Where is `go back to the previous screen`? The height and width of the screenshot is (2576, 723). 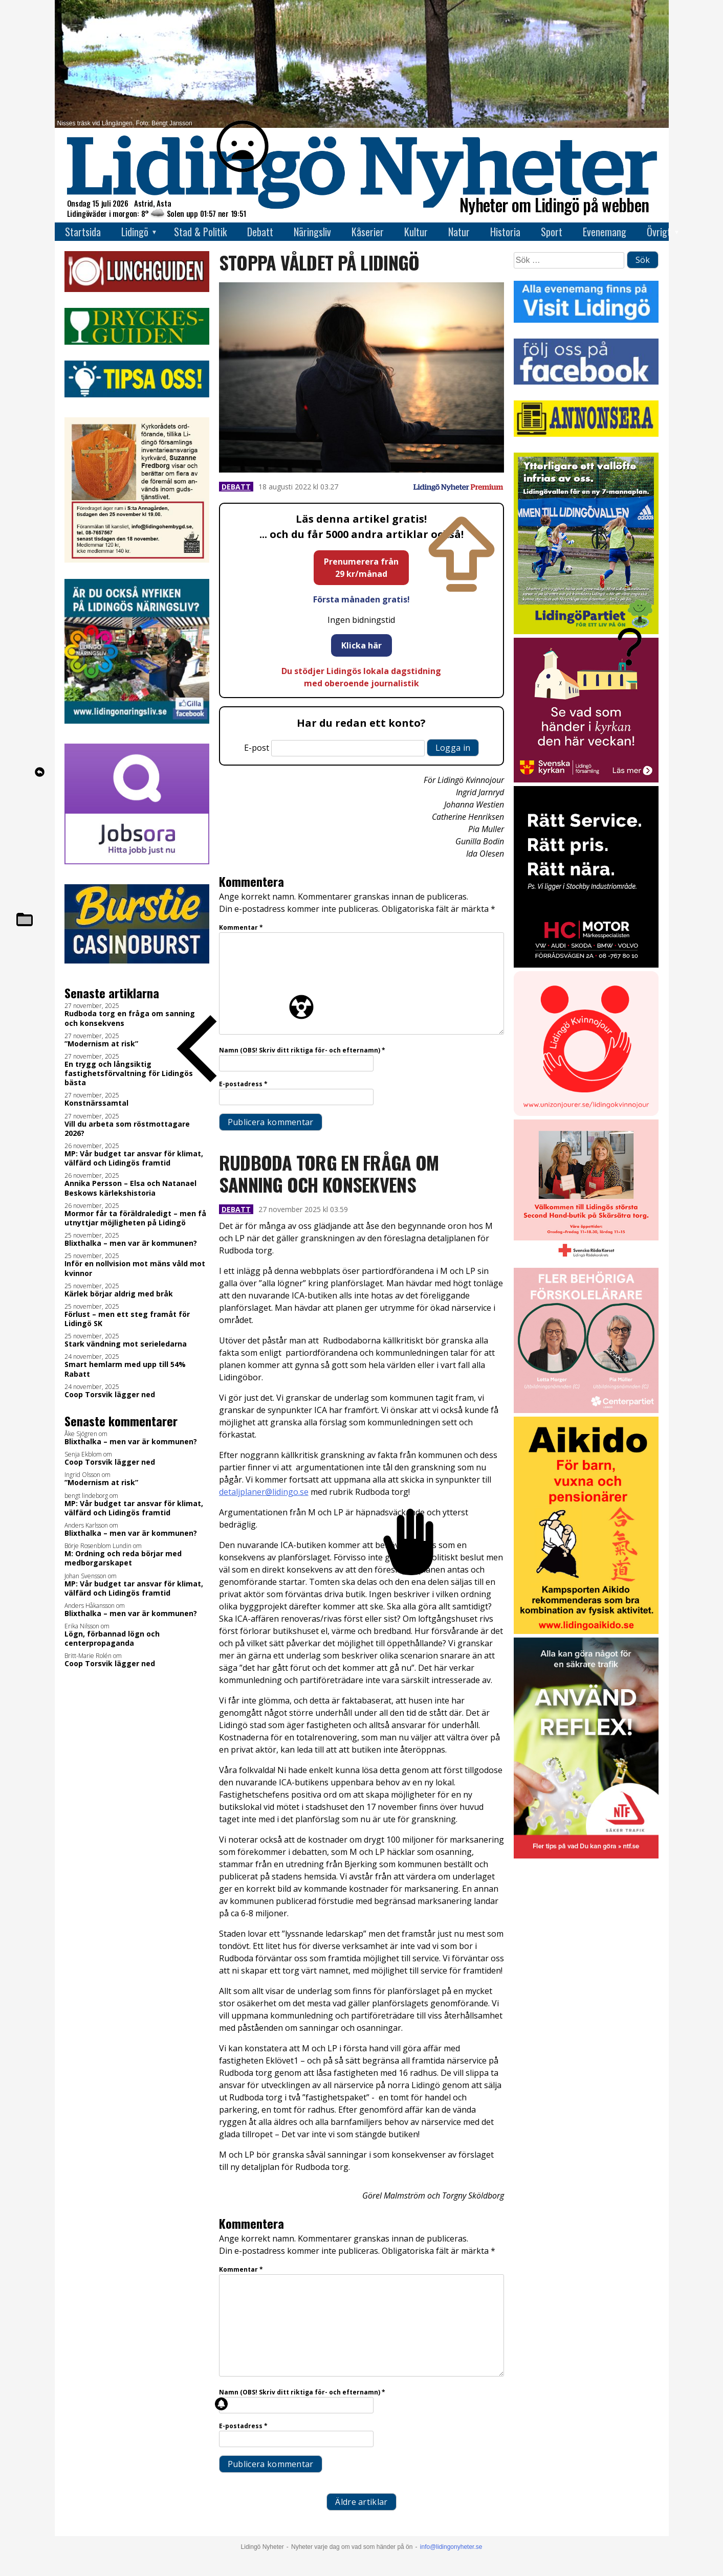
go back to the previous screen is located at coordinates (196, 1048).